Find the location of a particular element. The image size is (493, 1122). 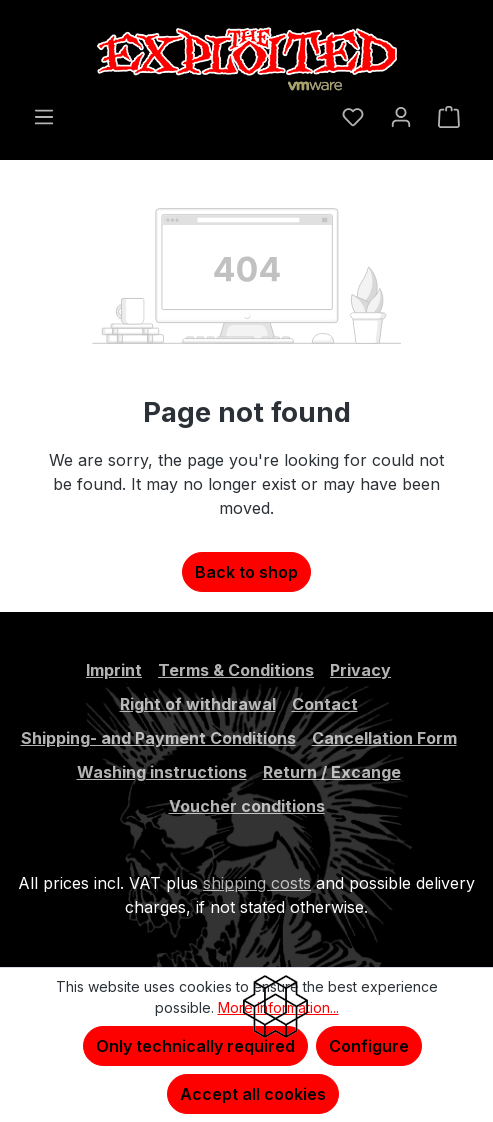

OpenAI Gym logo is located at coordinates (275, 1006).